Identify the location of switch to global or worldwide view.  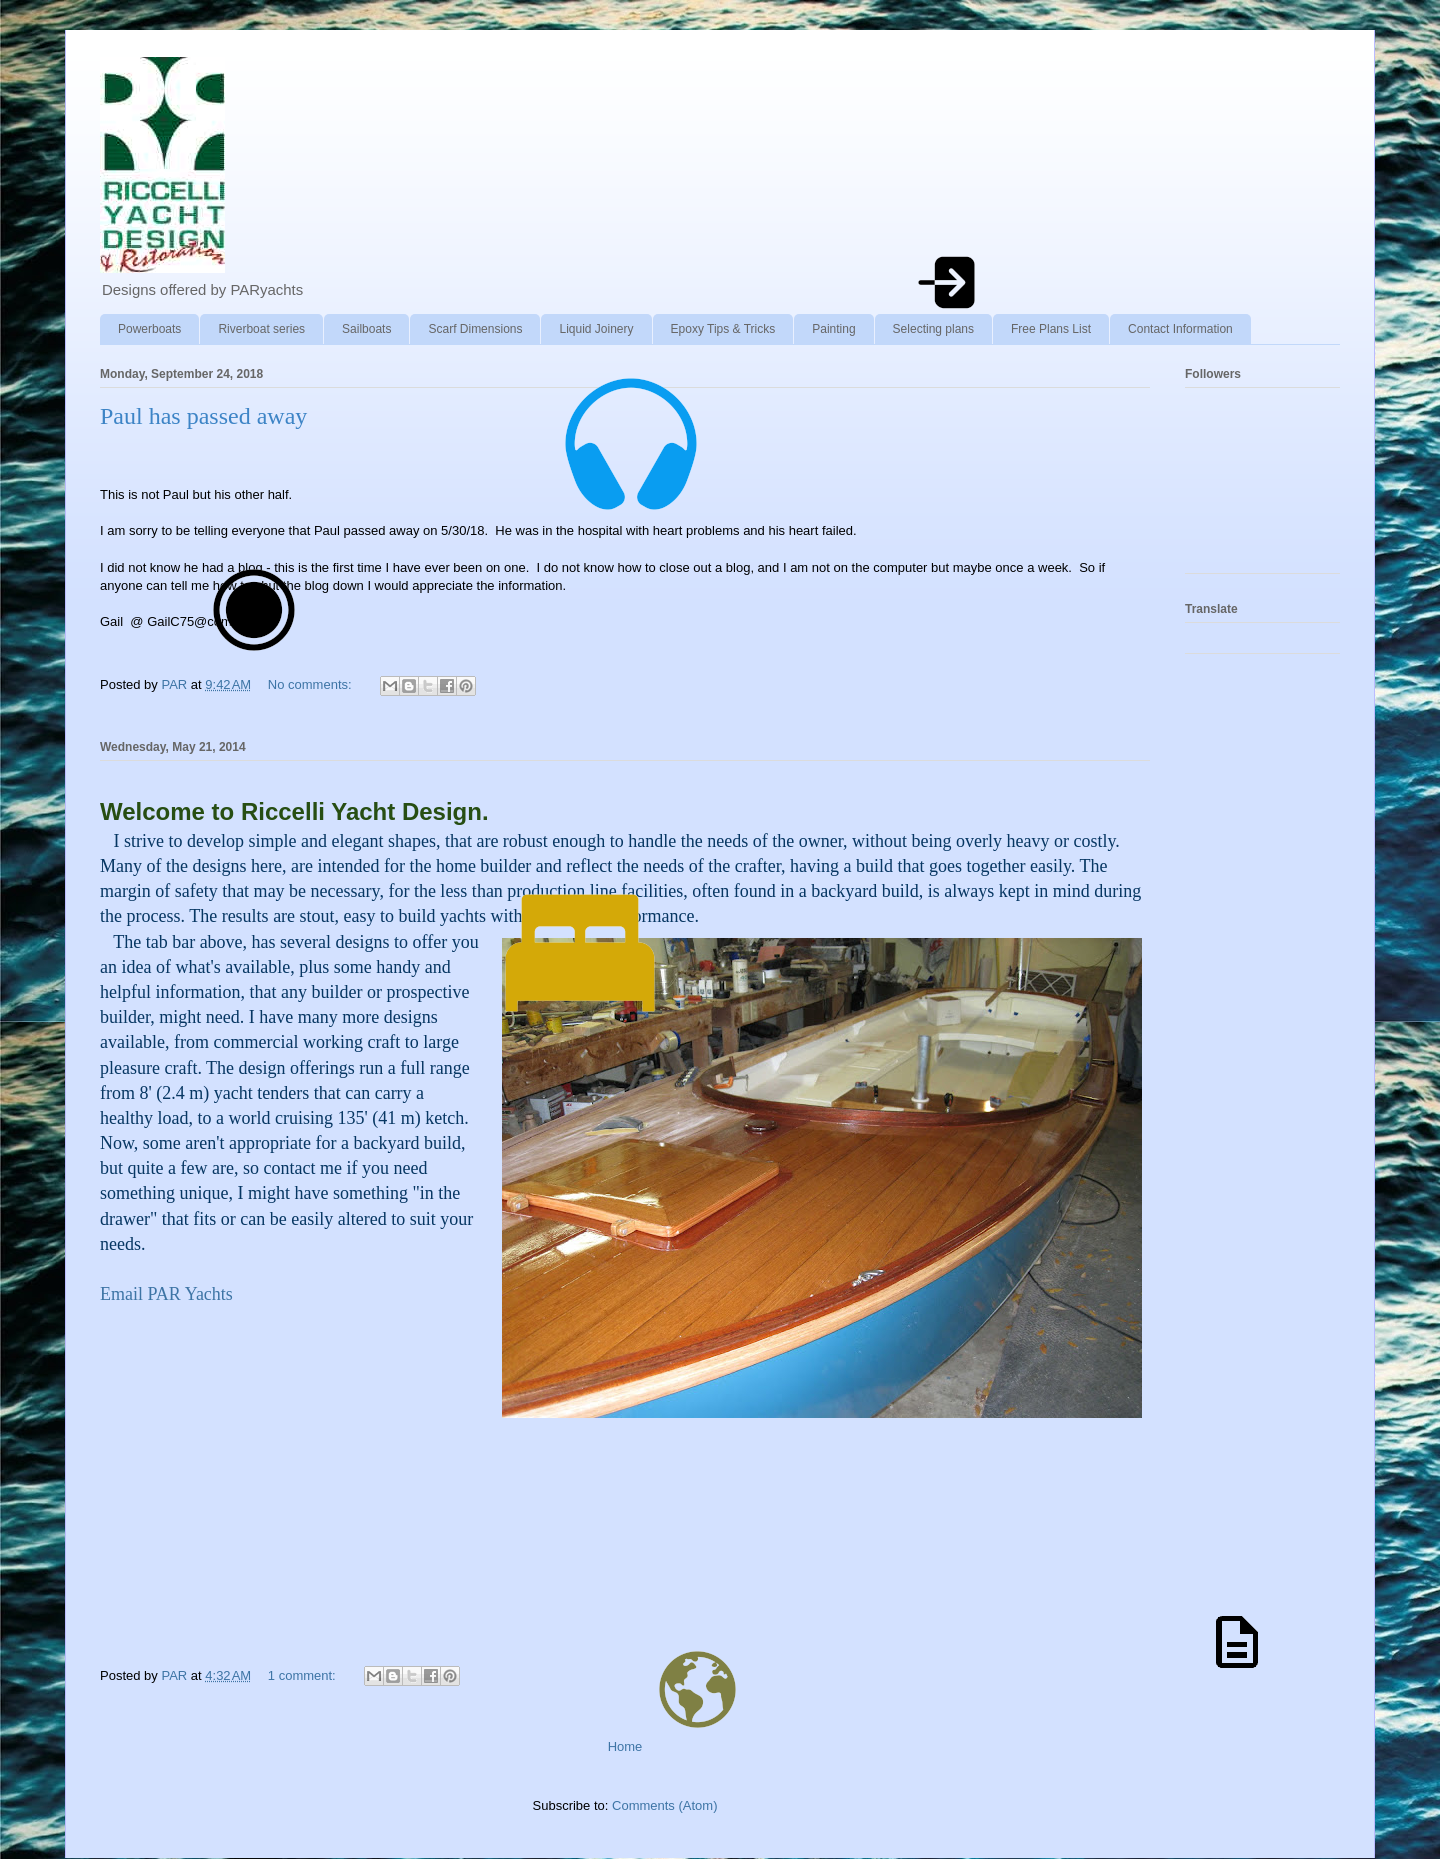
(697, 1689).